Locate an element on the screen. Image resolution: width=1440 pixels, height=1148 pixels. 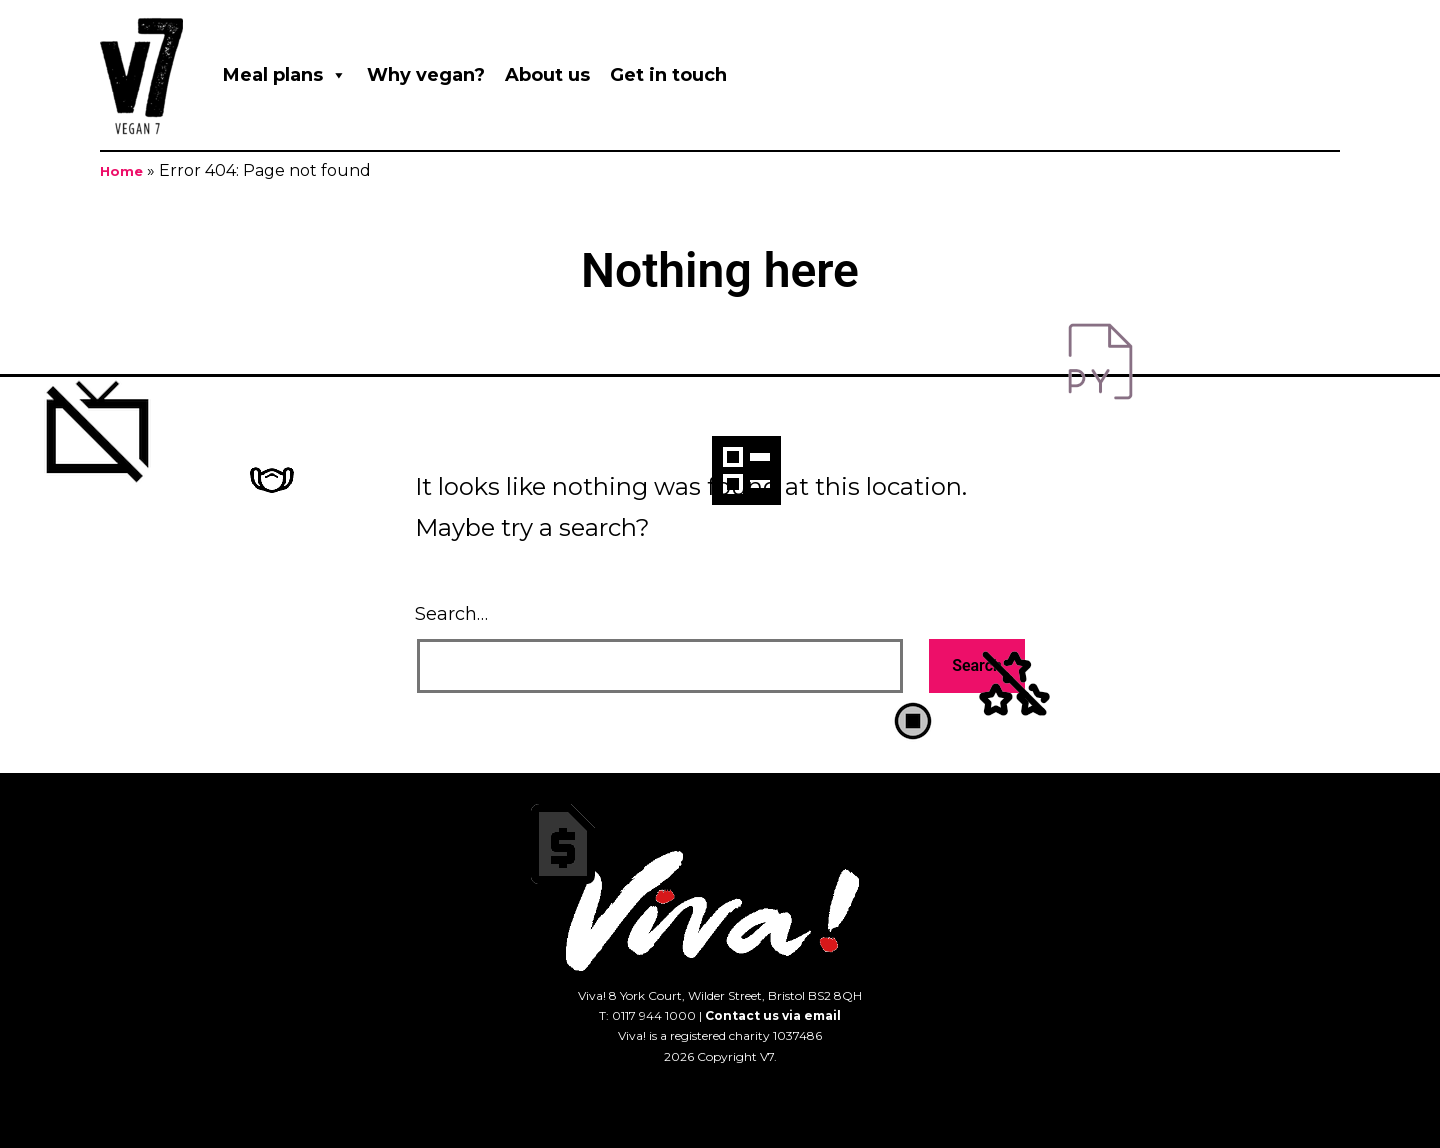
indicates face mask required is located at coordinates (272, 480).